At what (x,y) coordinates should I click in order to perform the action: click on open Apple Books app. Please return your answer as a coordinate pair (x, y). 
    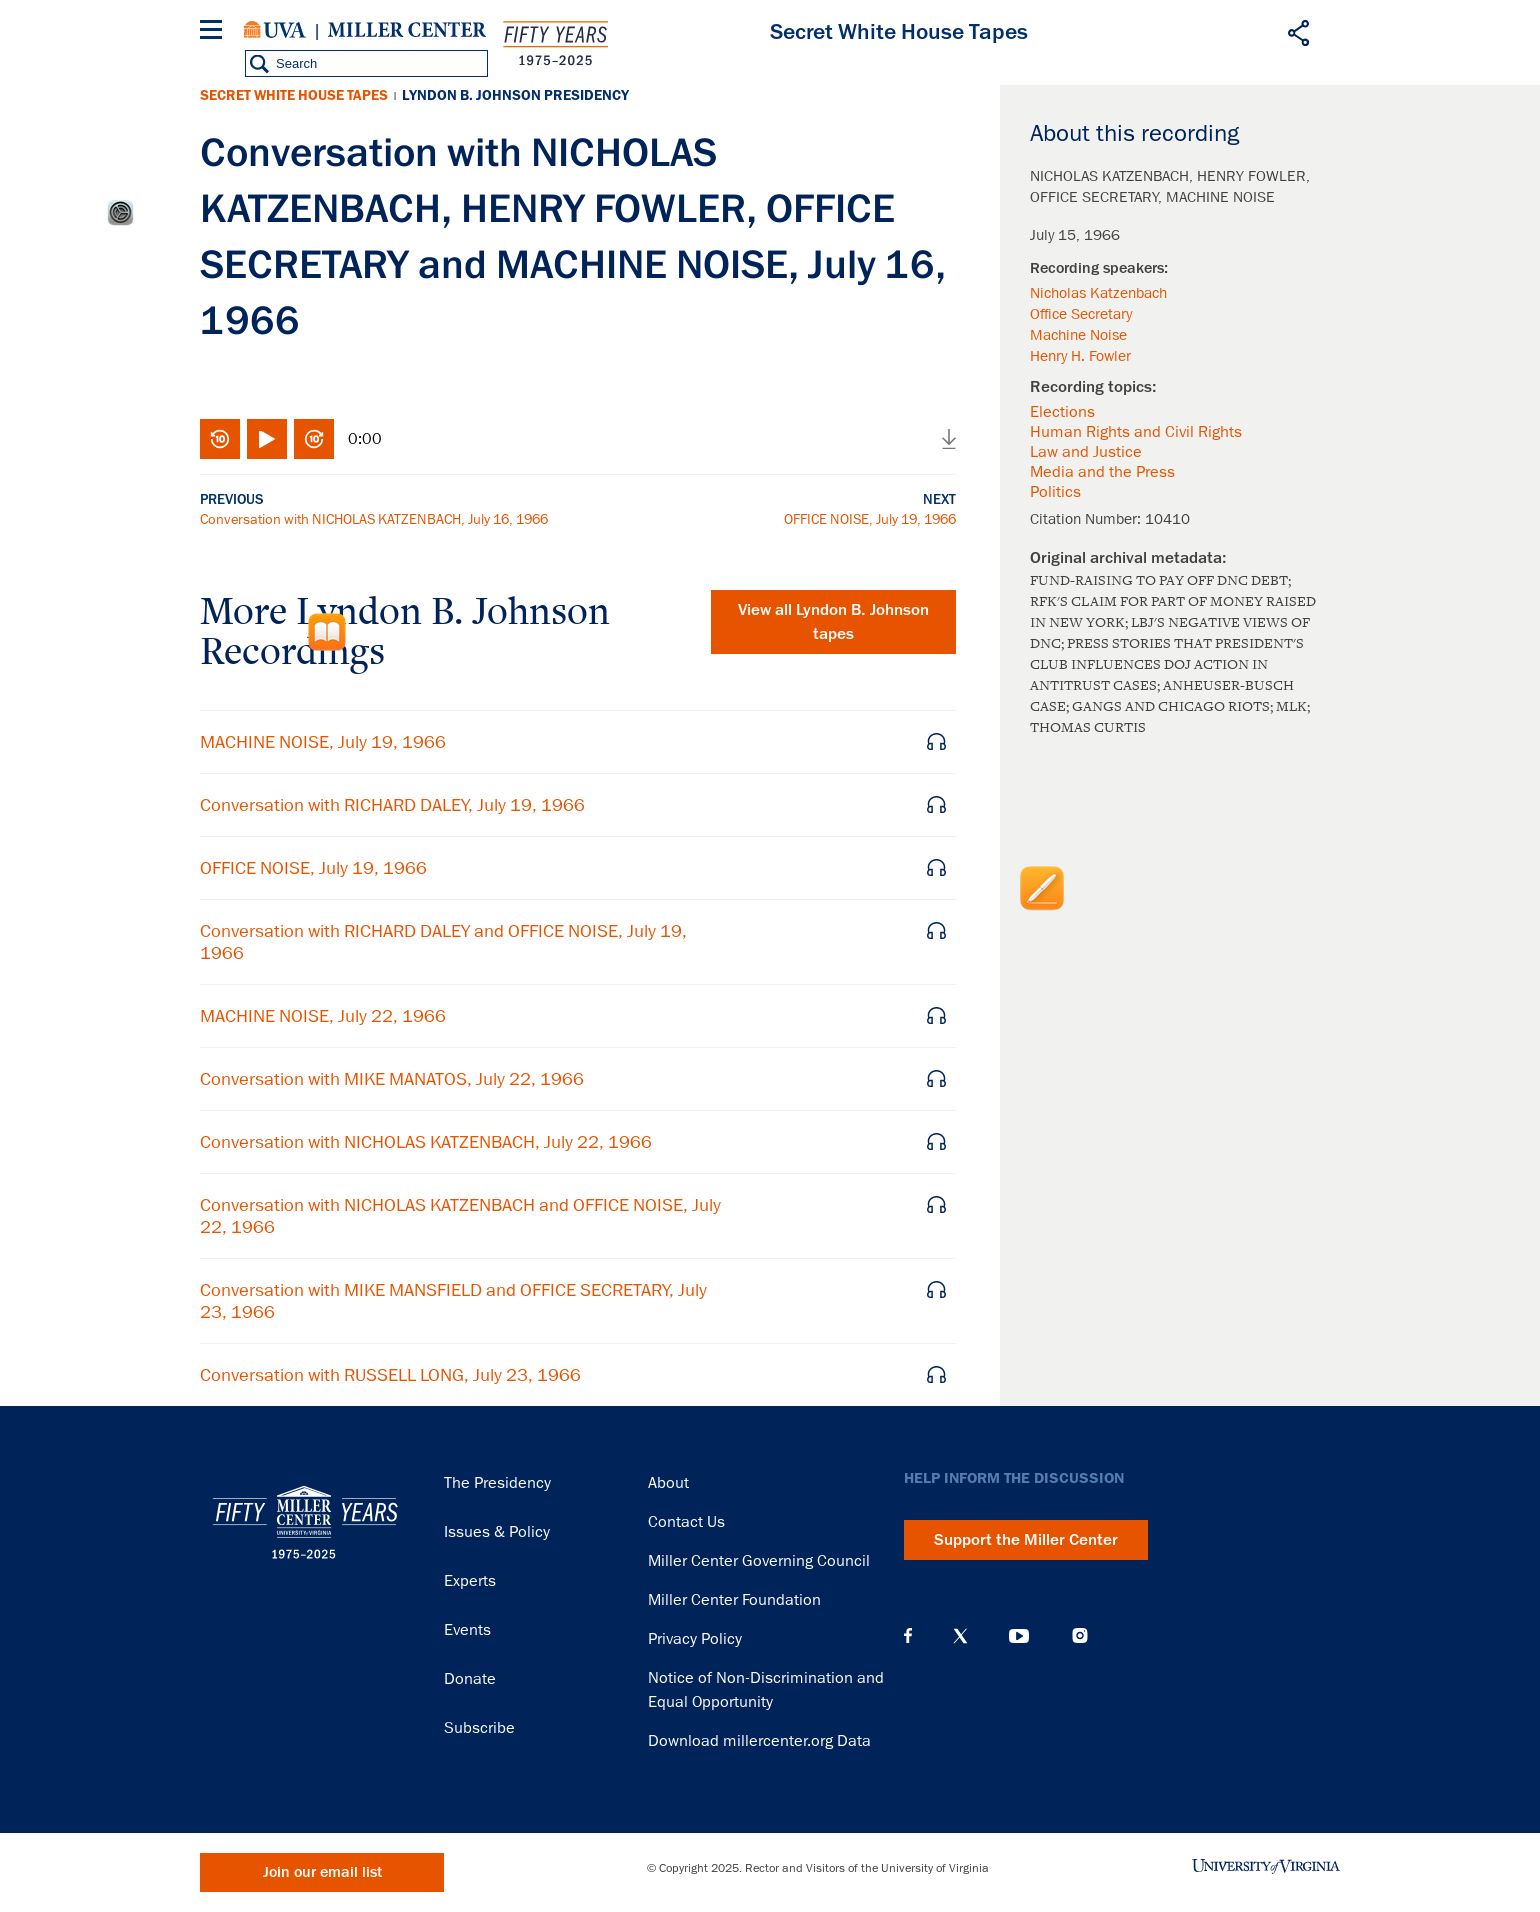
    Looking at the image, I should click on (327, 632).